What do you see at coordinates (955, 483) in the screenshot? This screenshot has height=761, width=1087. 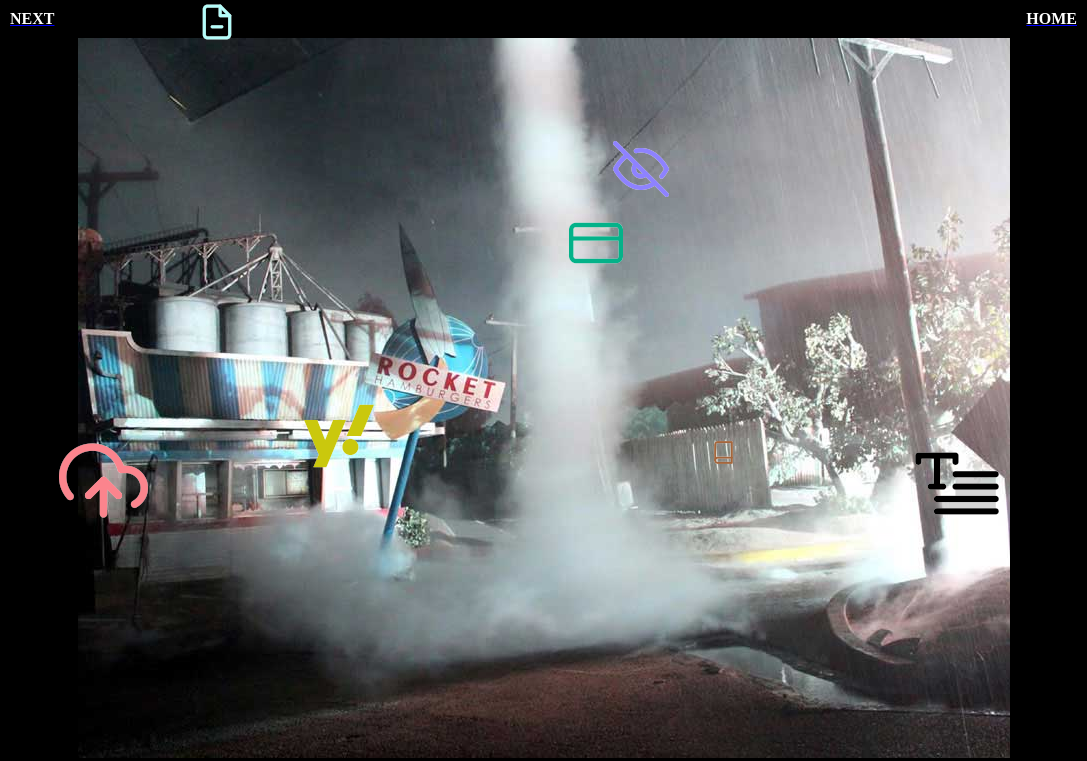 I see `read article from The New York Times` at bounding box center [955, 483].